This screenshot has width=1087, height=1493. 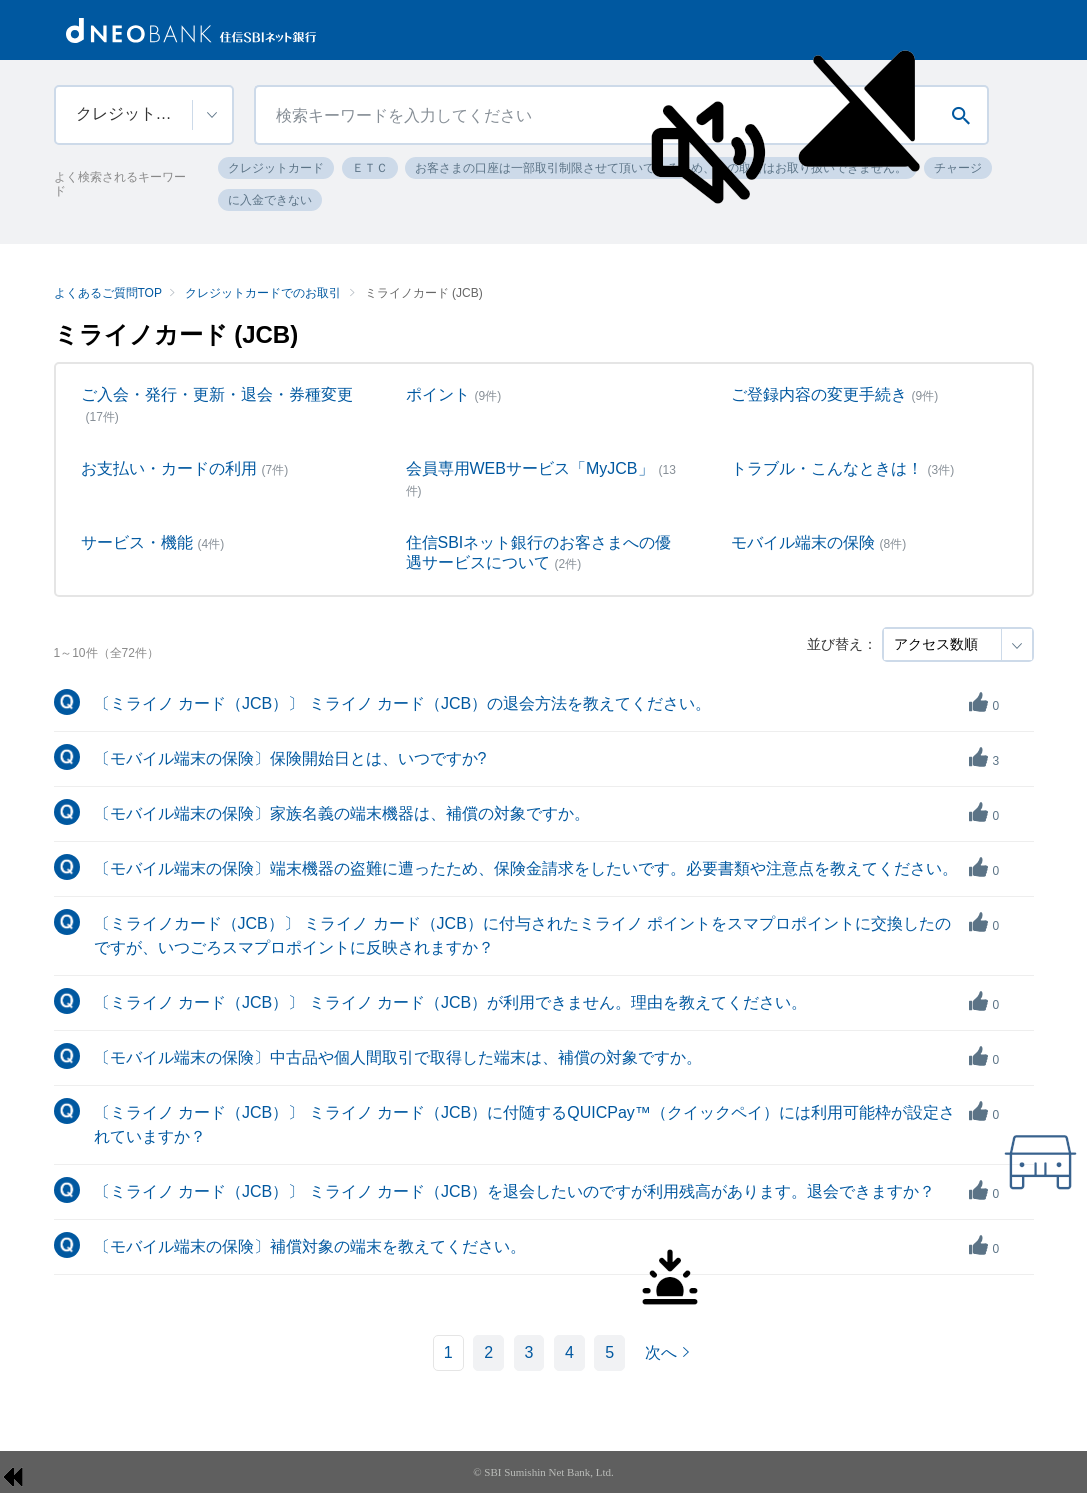 What do you see at coordinates (866, 113) in the screenshot?
I see `no cellular signal available` at bounding box center [866, 113].